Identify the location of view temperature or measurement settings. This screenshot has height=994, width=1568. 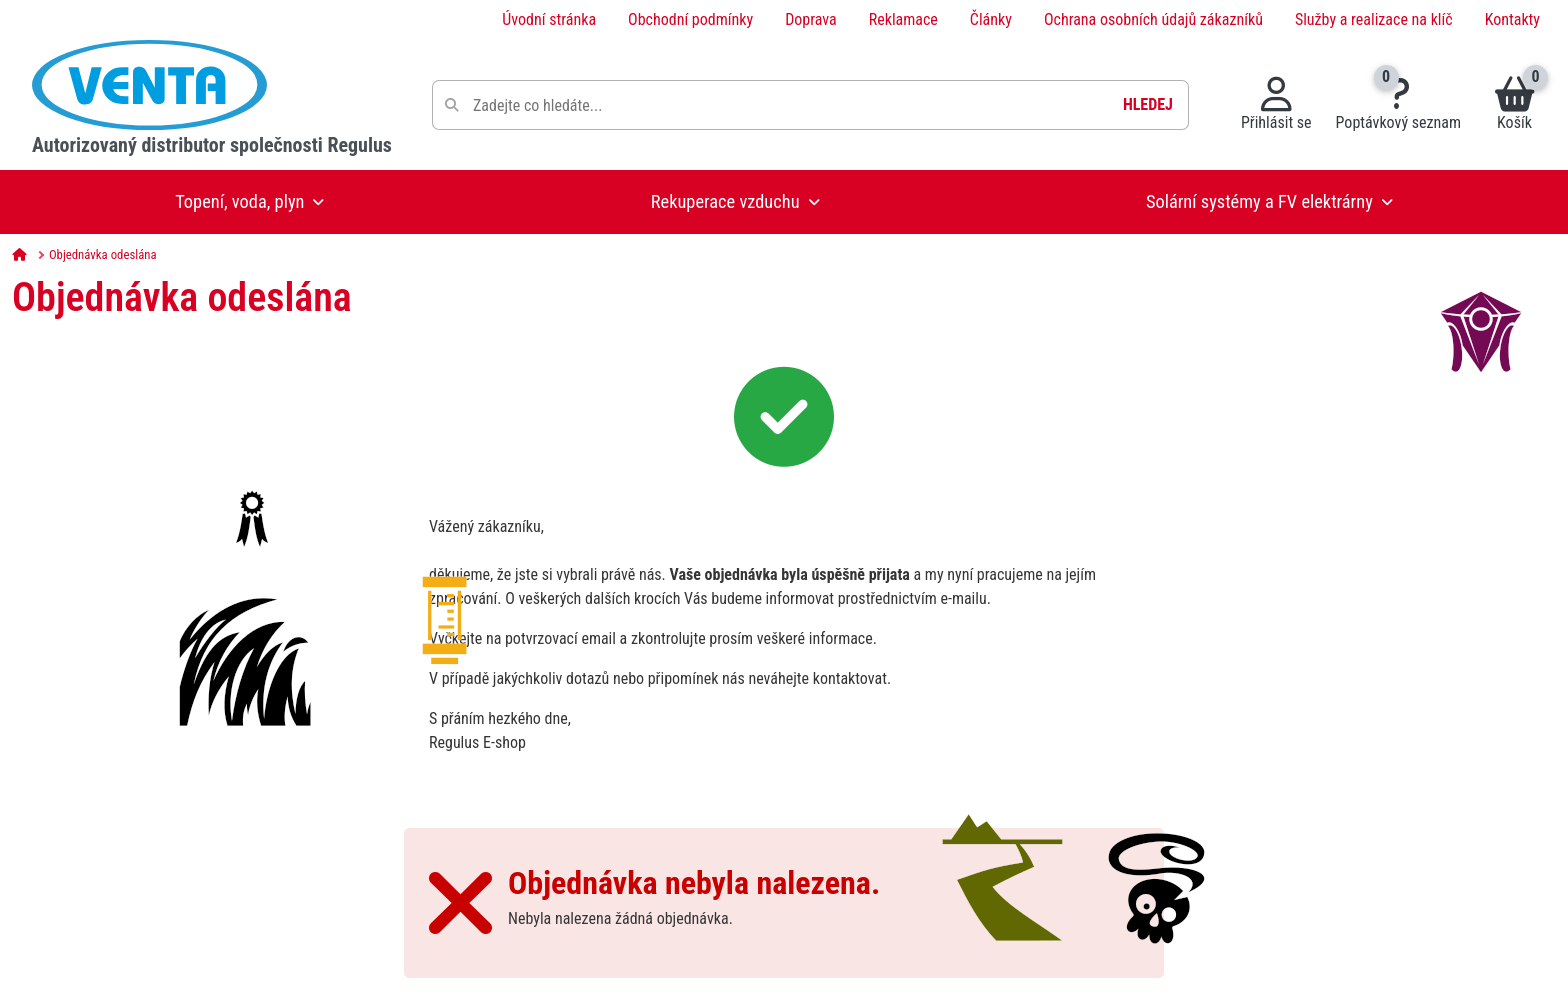
(445, 620).